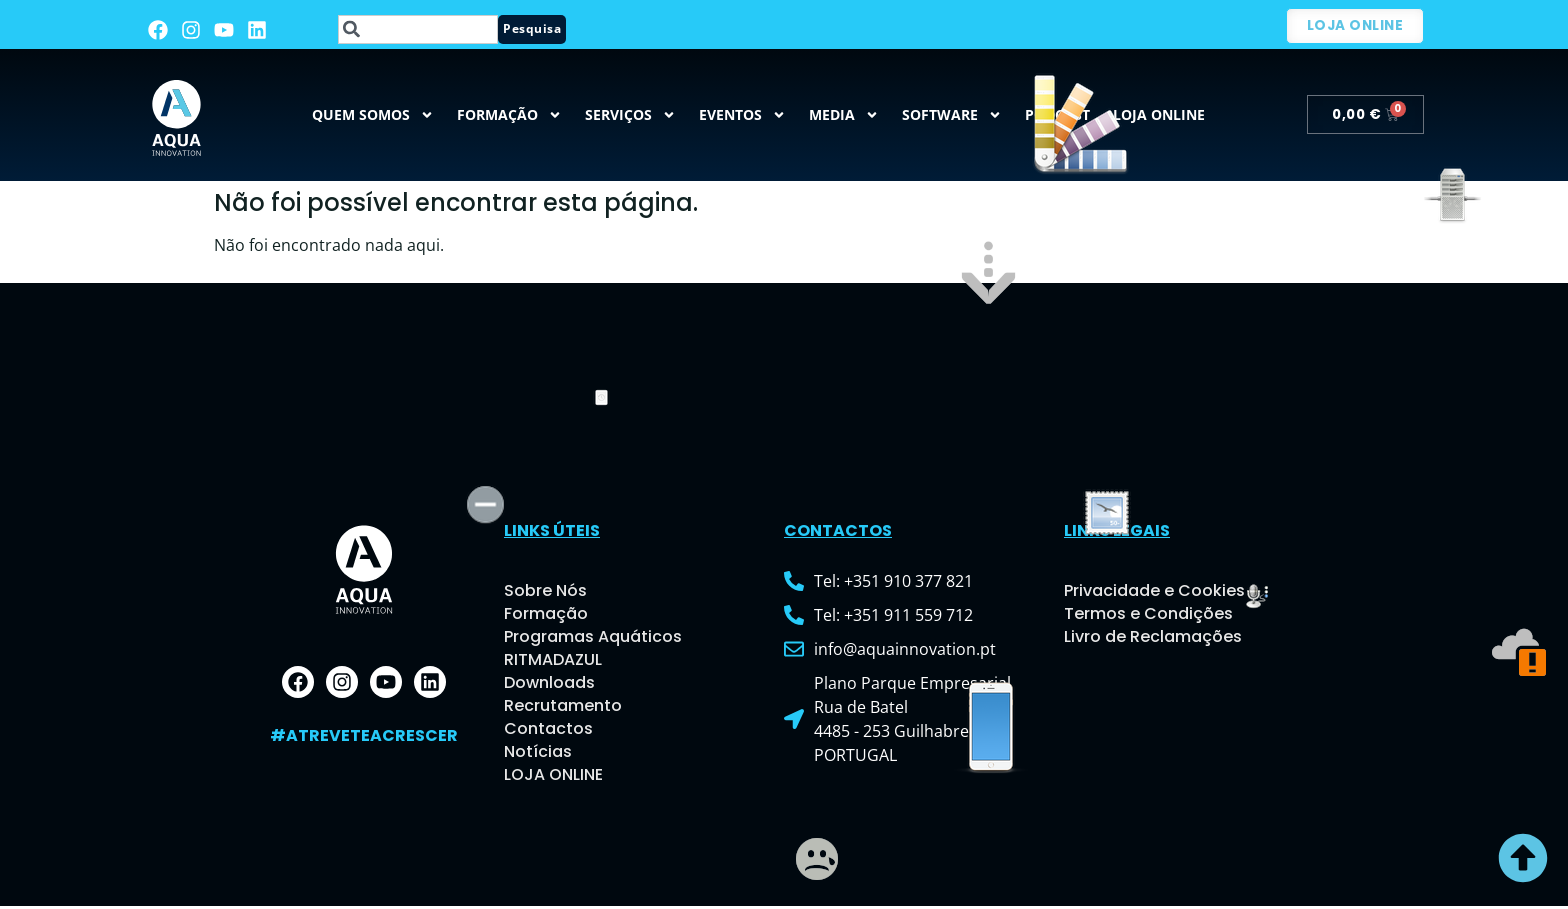 This screenshot has height=909, width=1568. What do you see at coordinates (988, 272) in the screenshot?
I see `open downloads folder` at bounding box center [988, 272].